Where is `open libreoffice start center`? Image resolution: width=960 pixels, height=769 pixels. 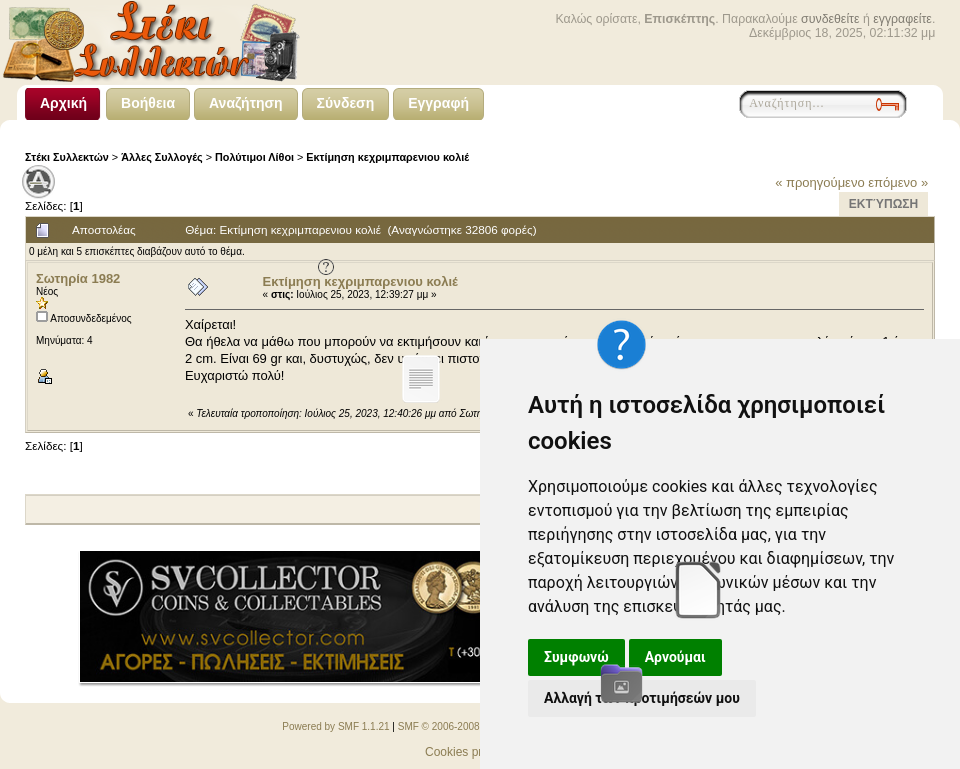 open libreoffice start center is located at coordinates (698, 590).